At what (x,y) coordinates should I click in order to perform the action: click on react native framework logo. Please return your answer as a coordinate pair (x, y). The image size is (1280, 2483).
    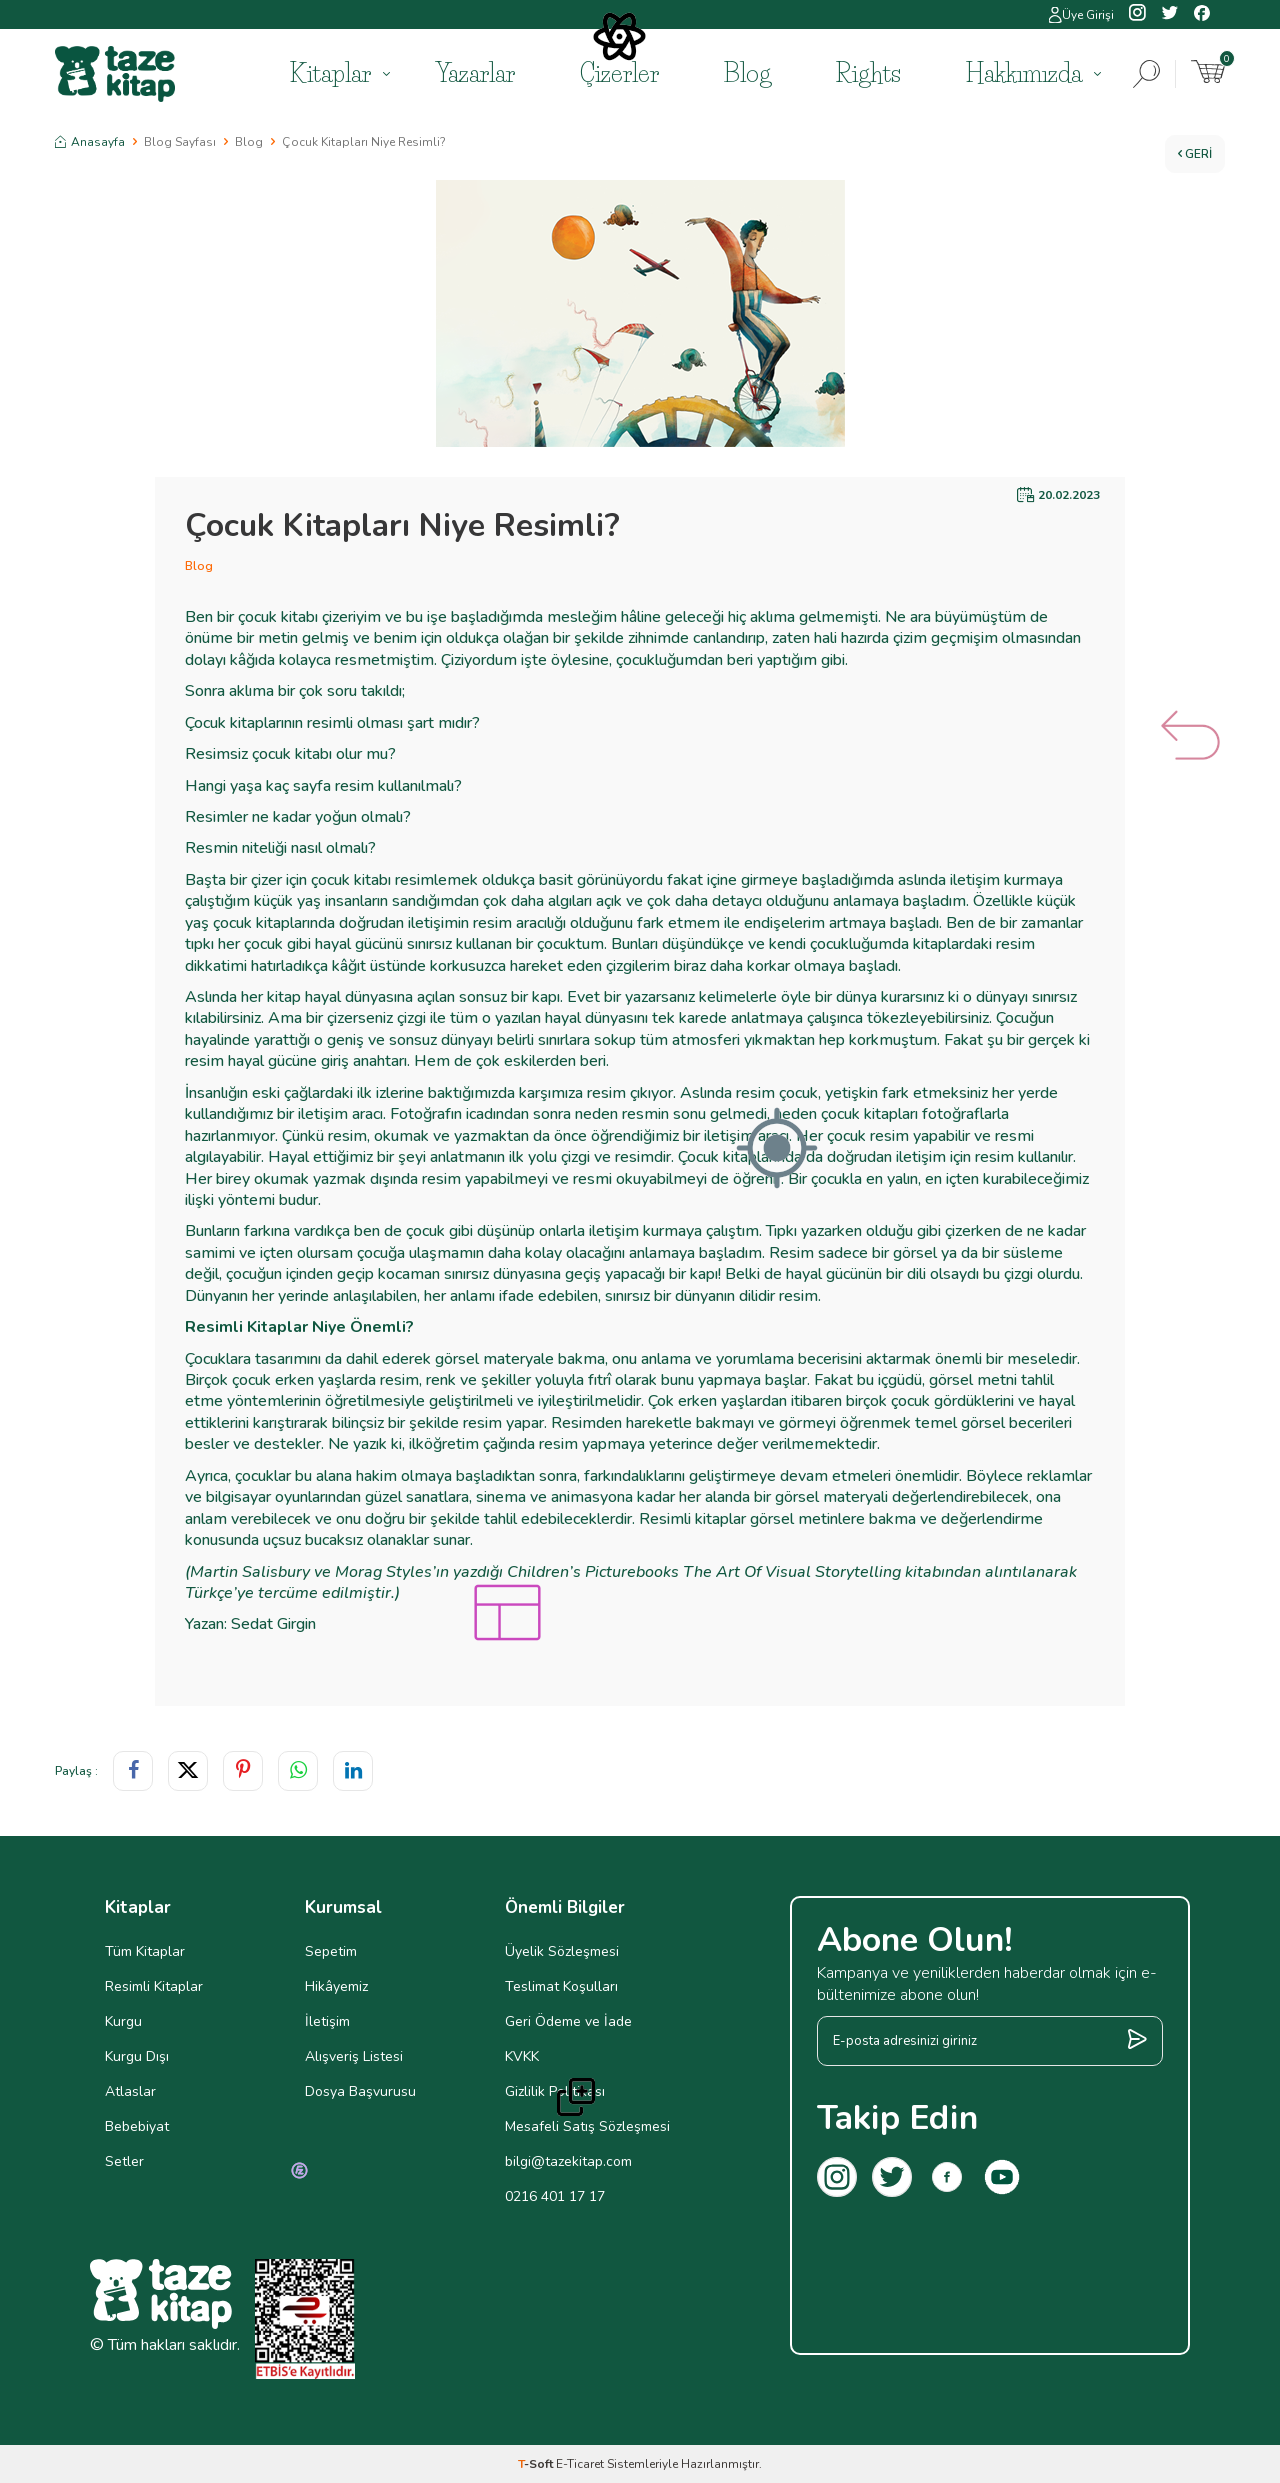
    Looking at the image, I should click on (619, 36).